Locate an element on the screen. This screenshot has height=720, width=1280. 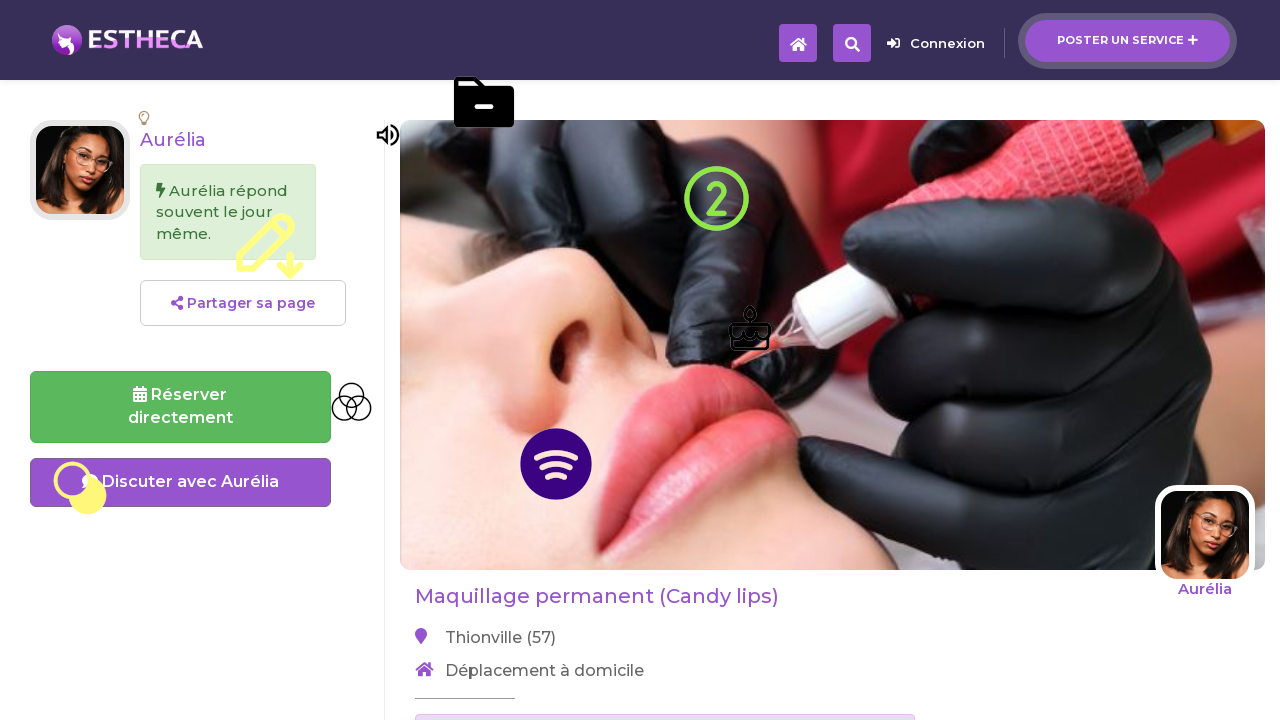
open Spotify app is located at coordinates (556, 464).